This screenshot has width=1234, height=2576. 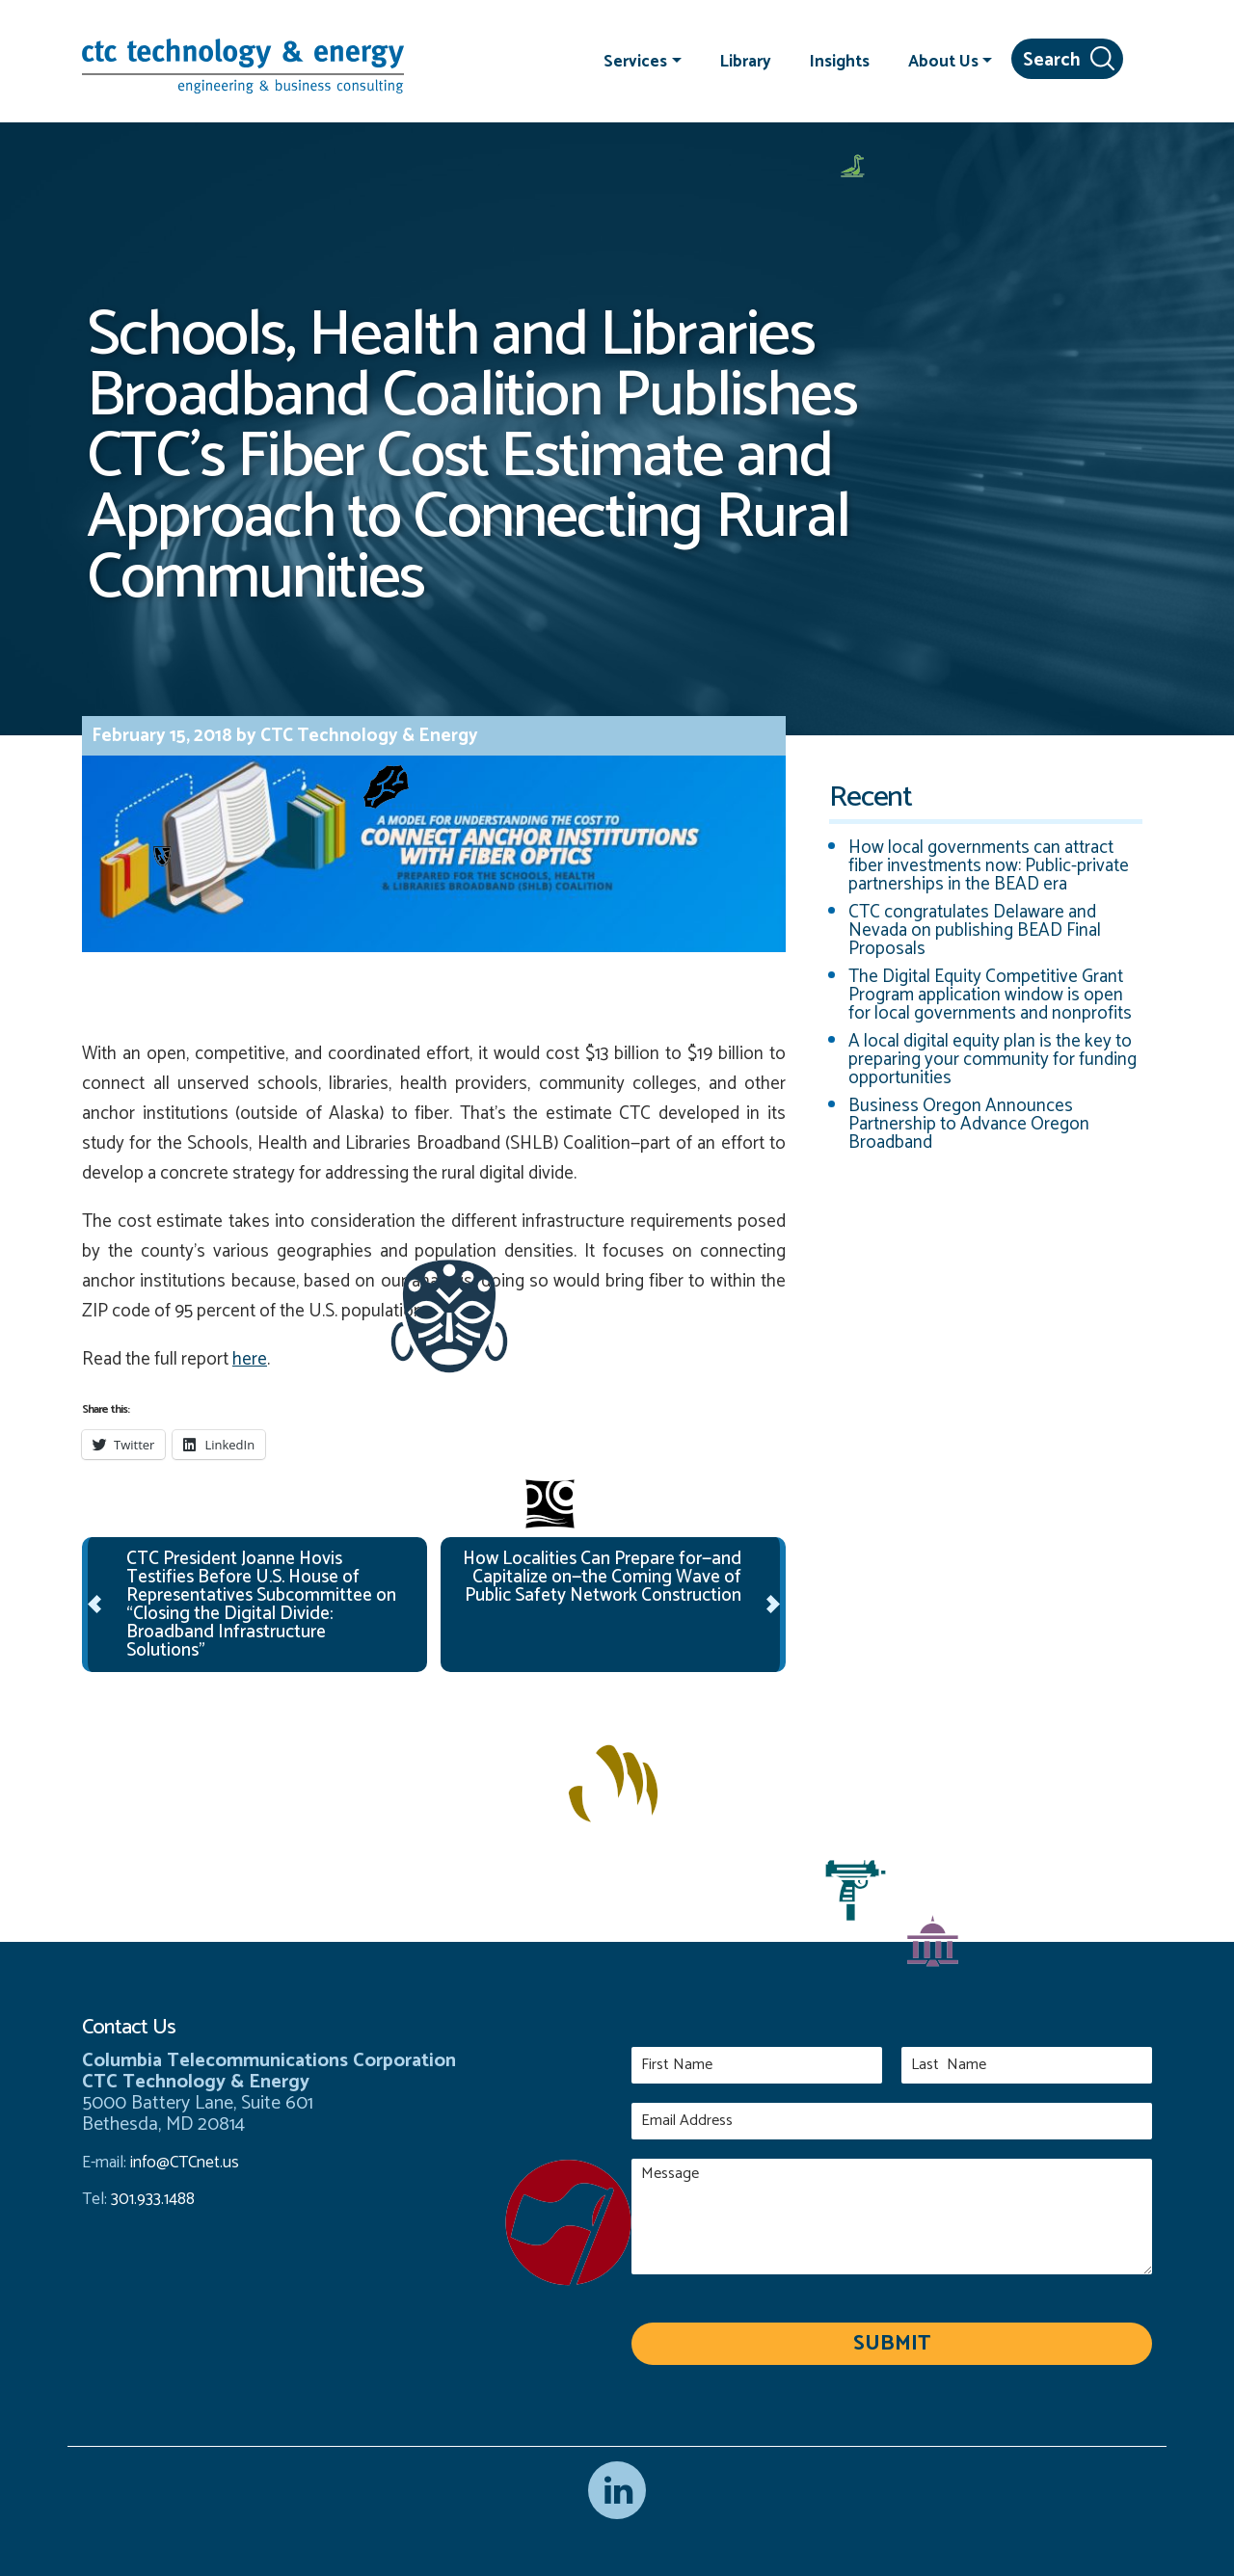 I want to click on indicates broken or compromised security status, so click(x=162, y=856).